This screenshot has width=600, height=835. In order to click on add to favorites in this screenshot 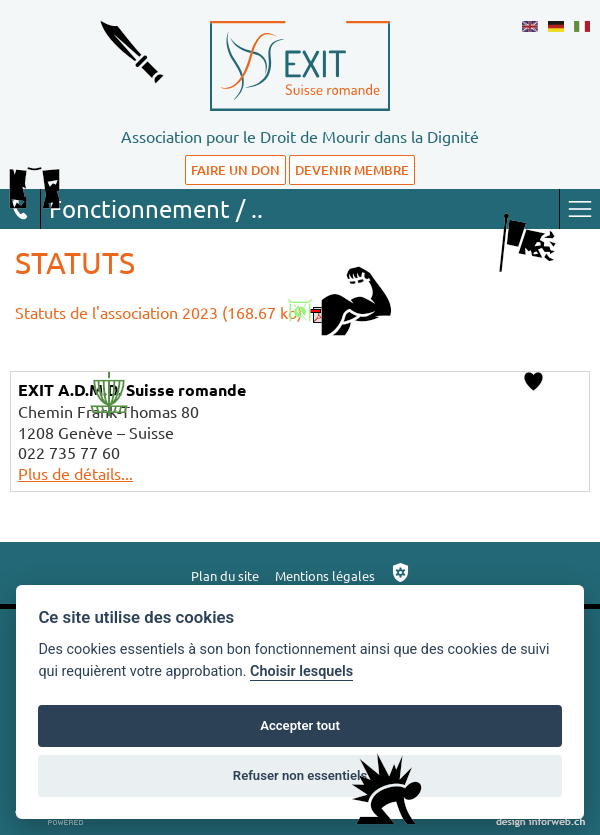, I will do `click(533, 381)`.